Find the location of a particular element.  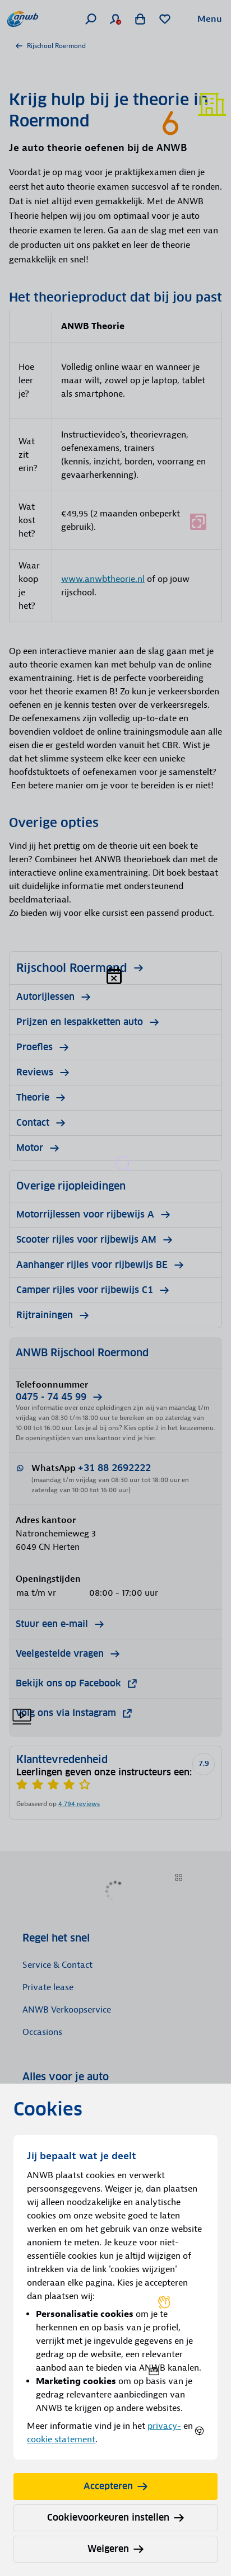

open the app drawer or launcher is located at coordinates (178, 1877).